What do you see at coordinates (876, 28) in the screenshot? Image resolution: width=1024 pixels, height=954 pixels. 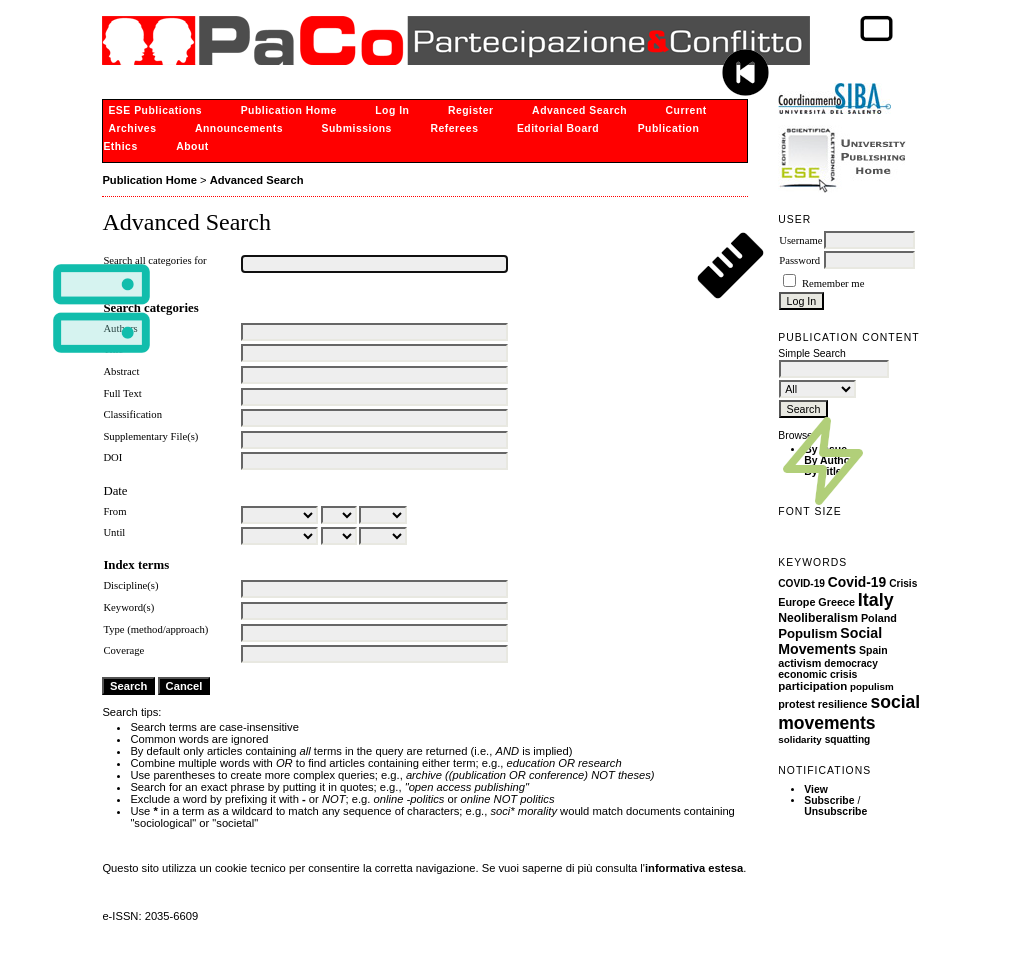 I see `crop image to 7:5 aspect ratio` at bounding box center [876, 28].